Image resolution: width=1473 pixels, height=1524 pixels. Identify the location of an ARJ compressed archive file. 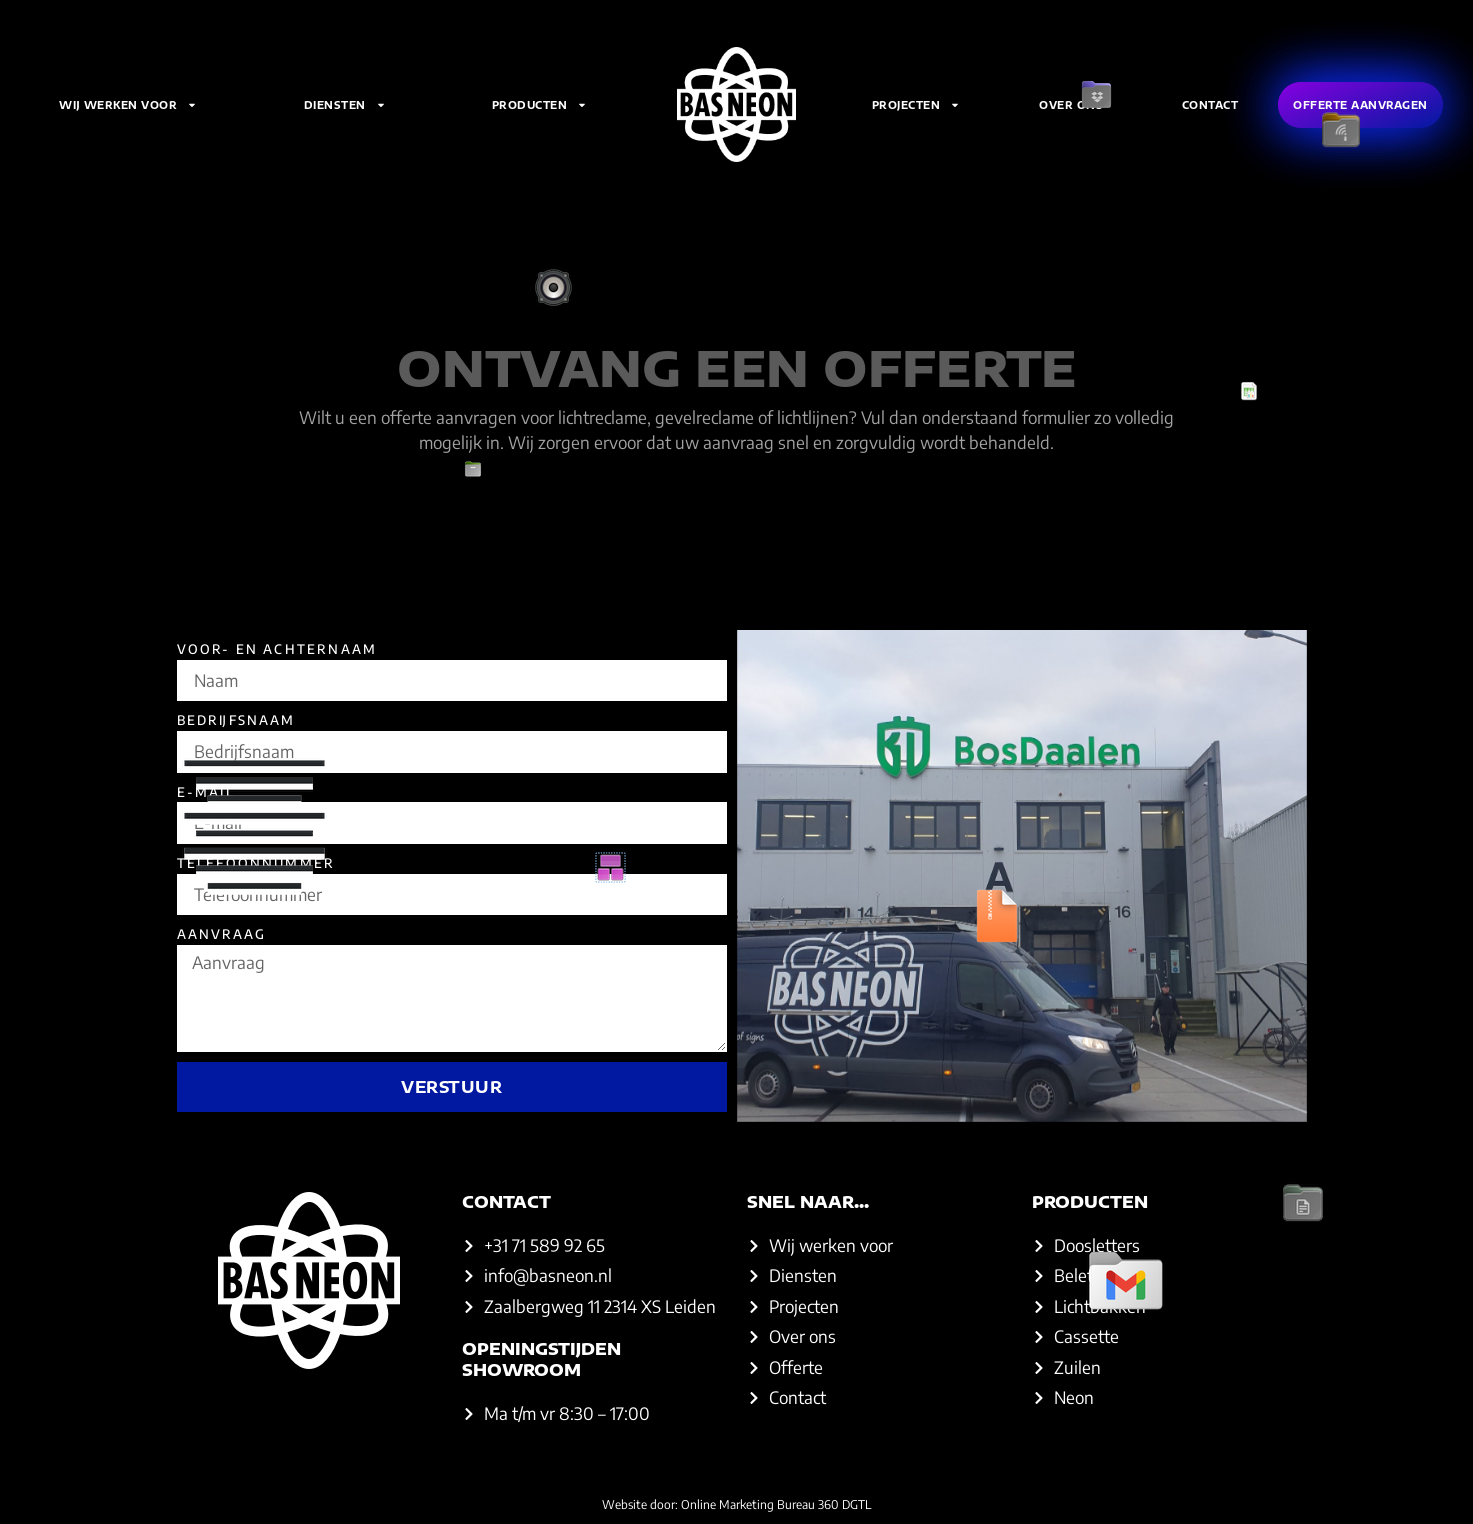
(997, 917).